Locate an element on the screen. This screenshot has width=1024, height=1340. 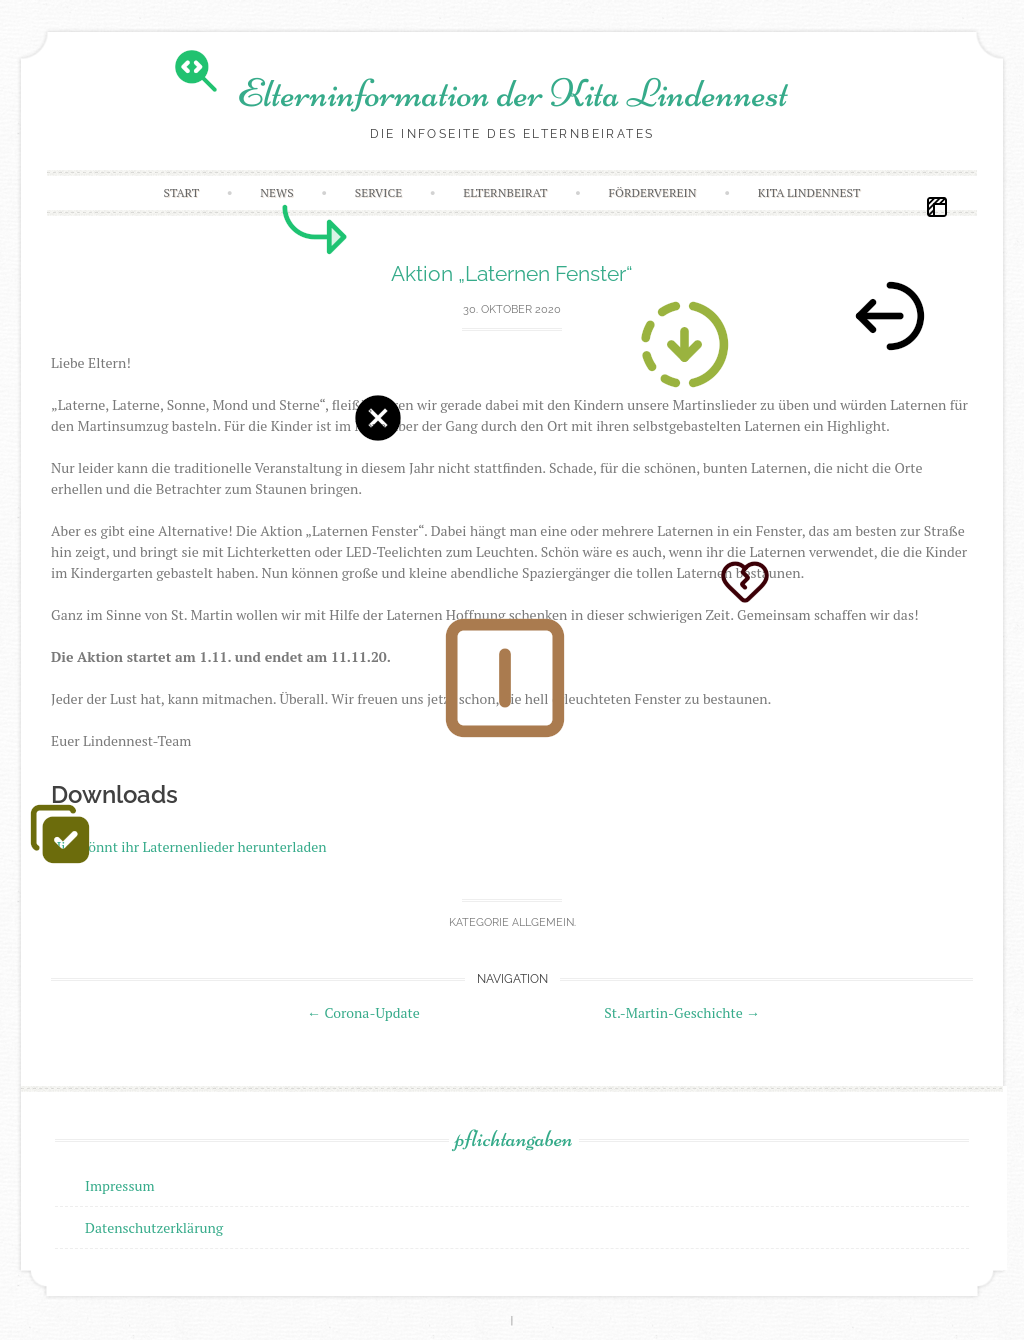
indicates download in progress is located at coordinates (684, 344).